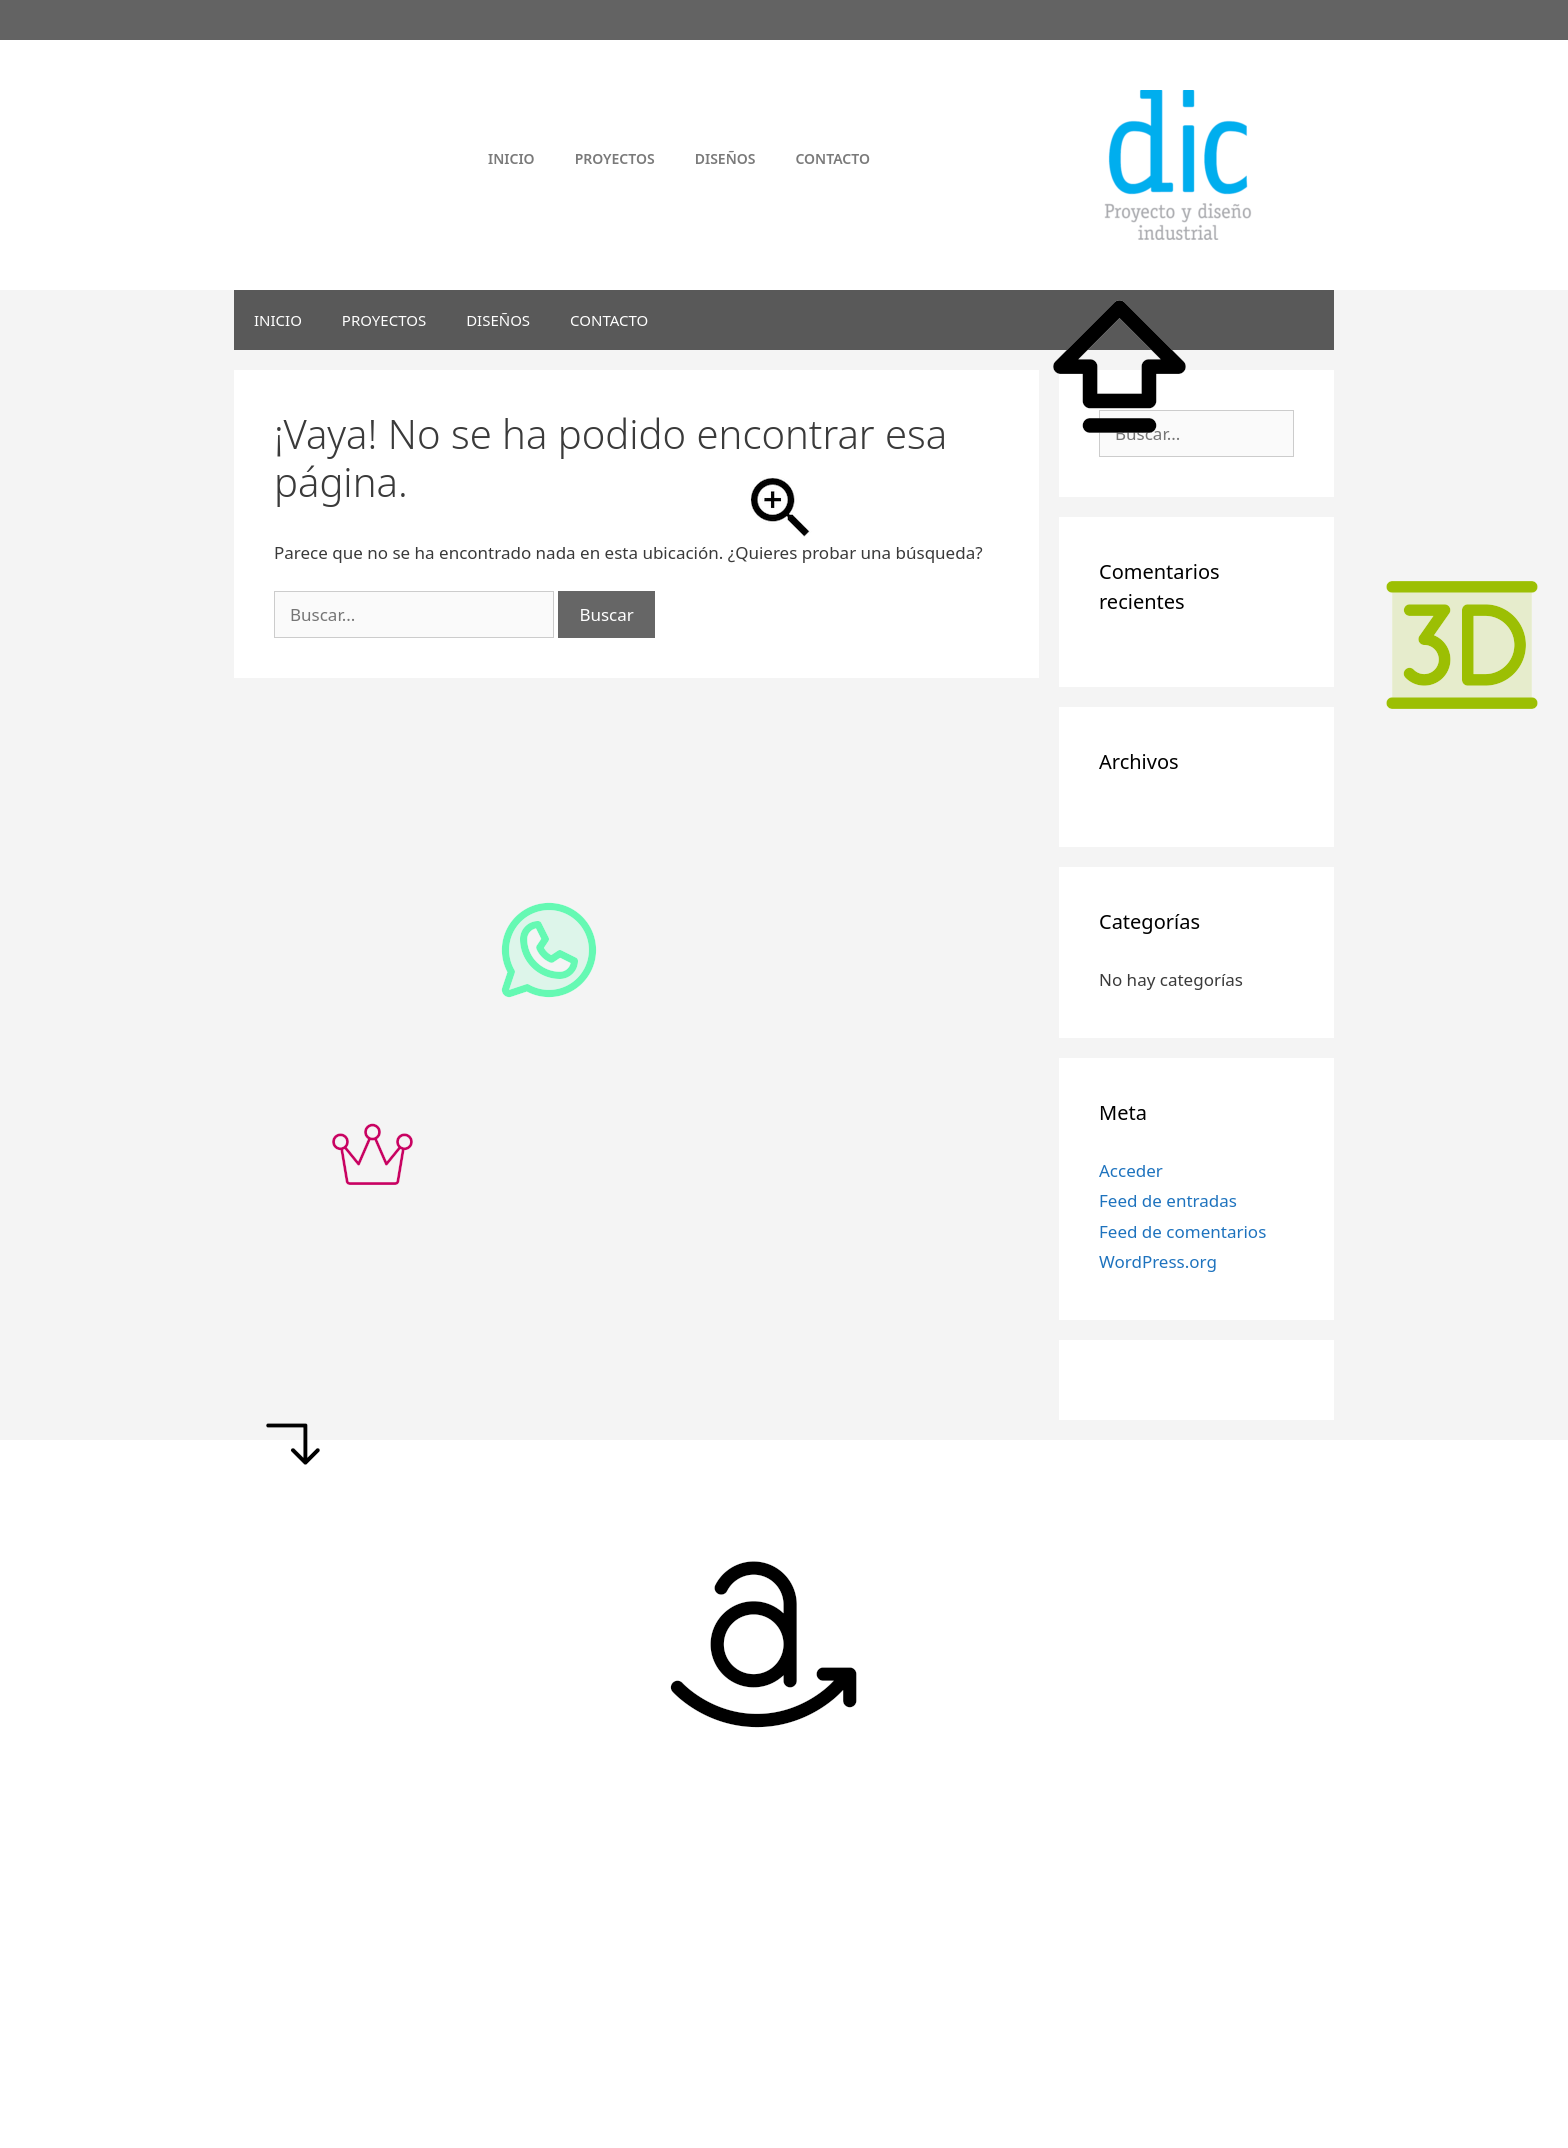  What do you see at coordinates (372, 1158) in the screenshot?
I see `indicates premium or VIP membership status` at bounding box center [372, 1158].